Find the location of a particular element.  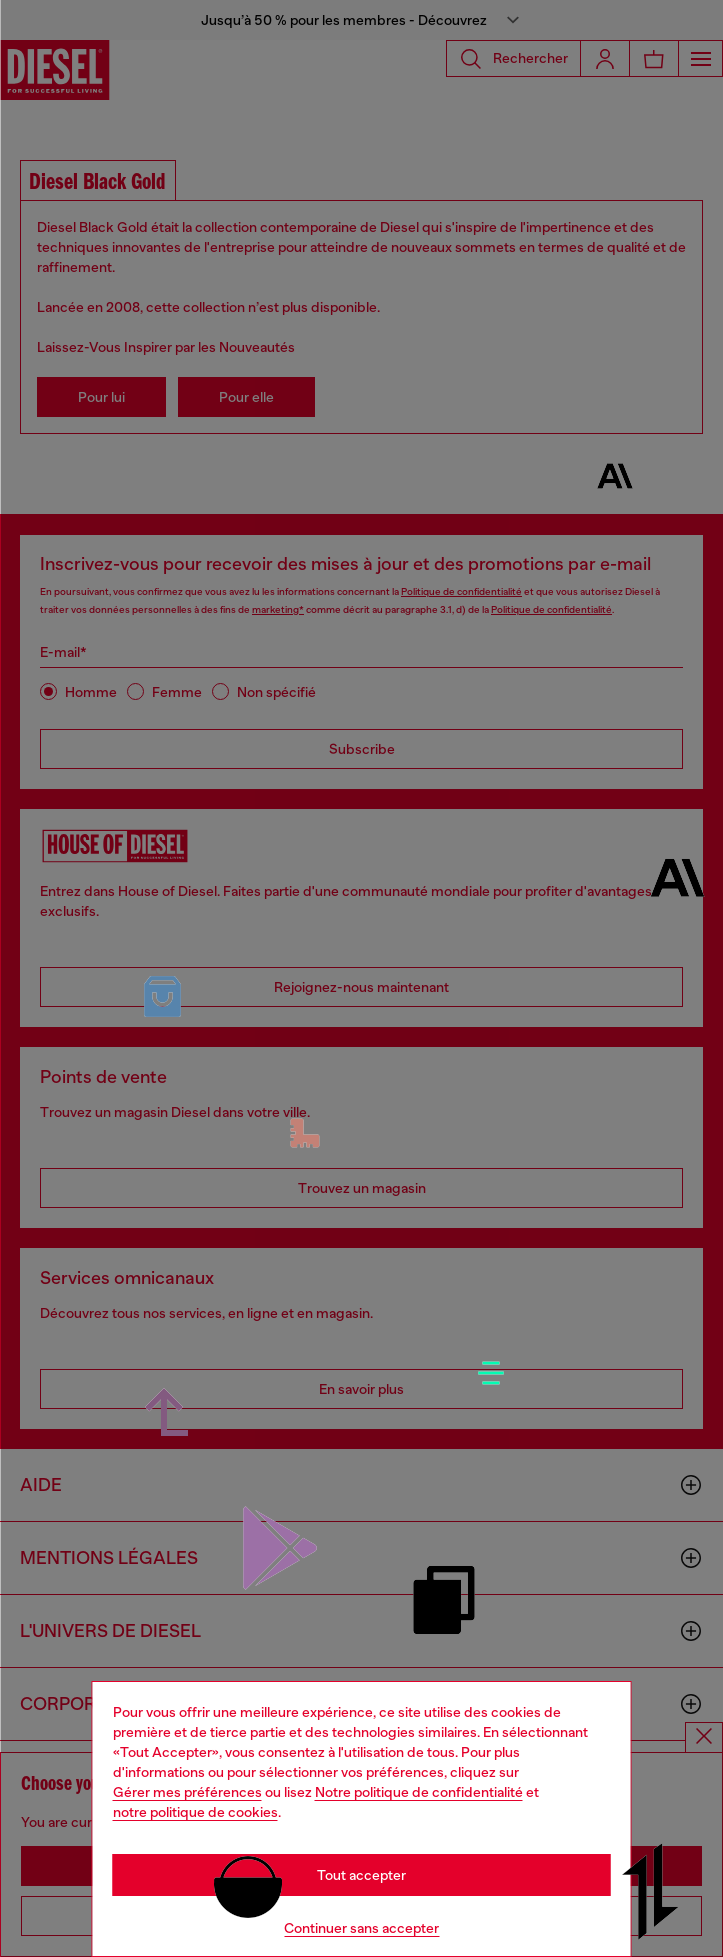

open the google play store is located at coordinates (280, 1548).